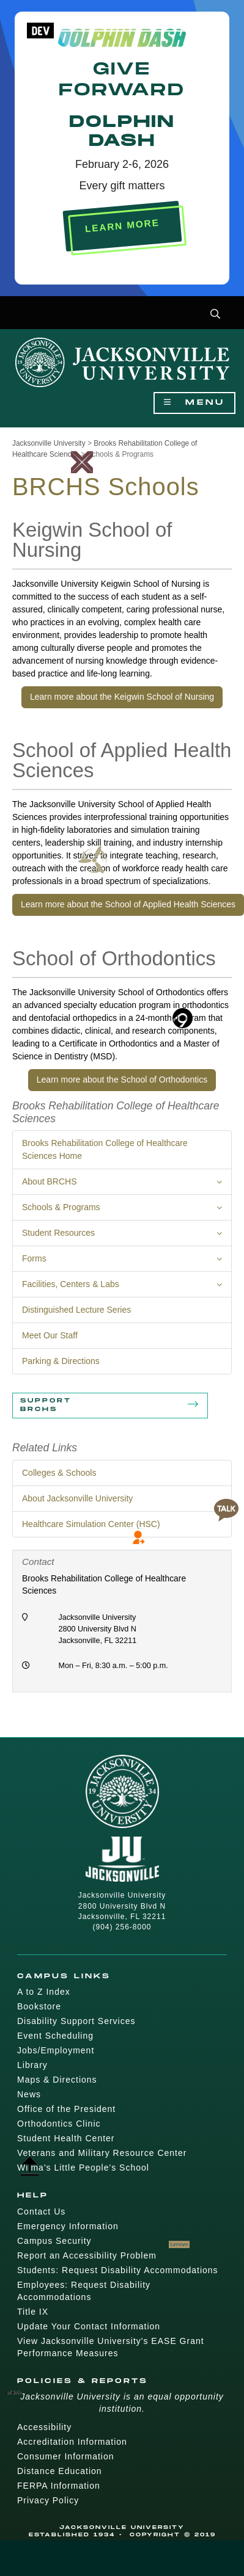 The image size is (244, 2576). What do you see at coordinates (40, 31) in the screenshot?
I see `visit the DEV Community platform` at bounding box center [40, 31].